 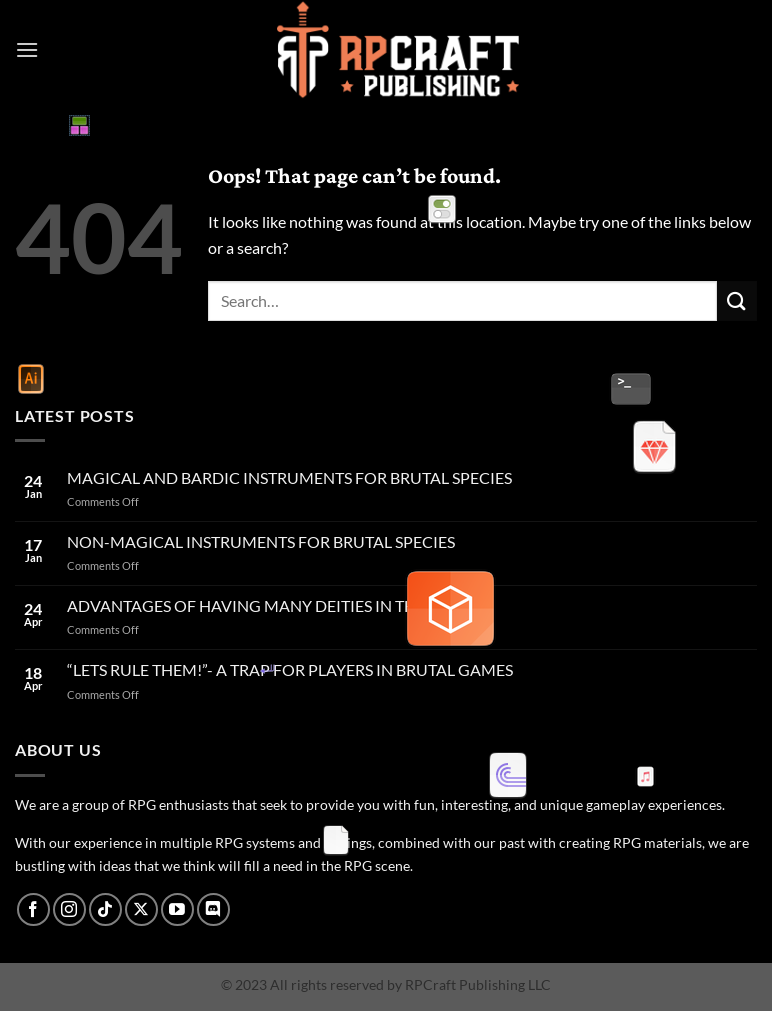 What do you see at coordinates (31, 379) in the screenshot?
I see `open an Adobe Illustrator file` at bounding box center [31, 379].